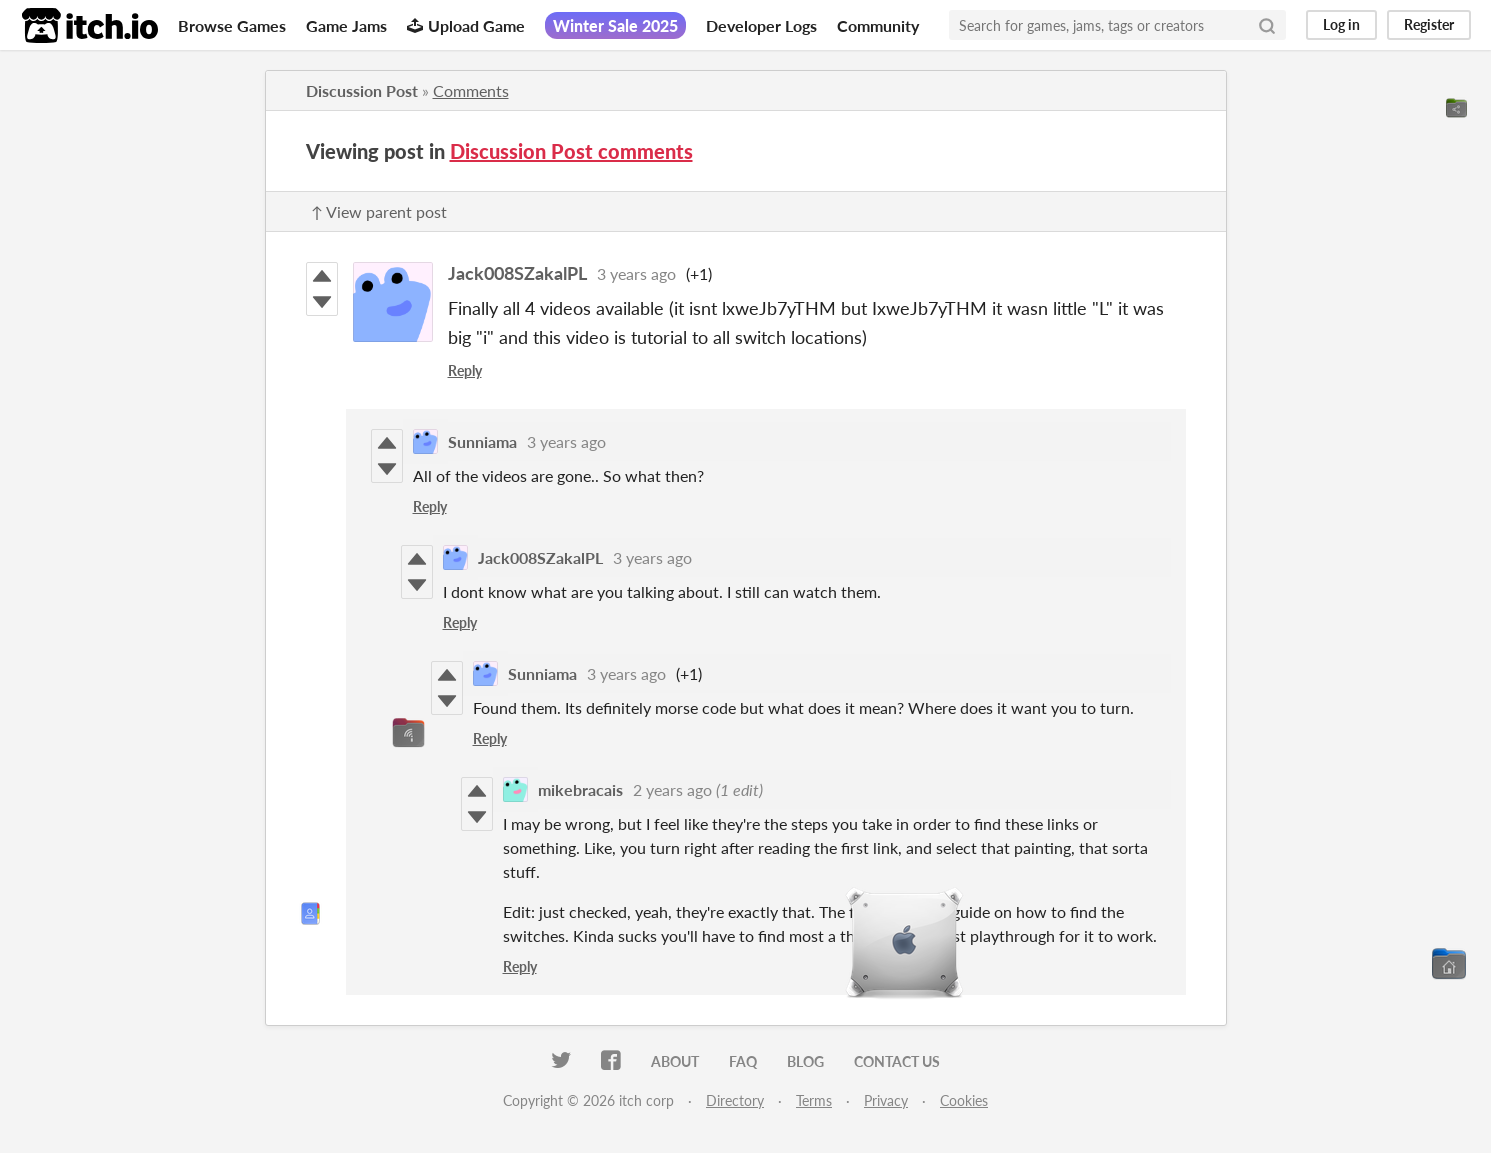 This screenshot has width=1491, height=1153. Describe the element at coordinates (1449, 963) in the screenshot. I see `access your home folder` at that location.